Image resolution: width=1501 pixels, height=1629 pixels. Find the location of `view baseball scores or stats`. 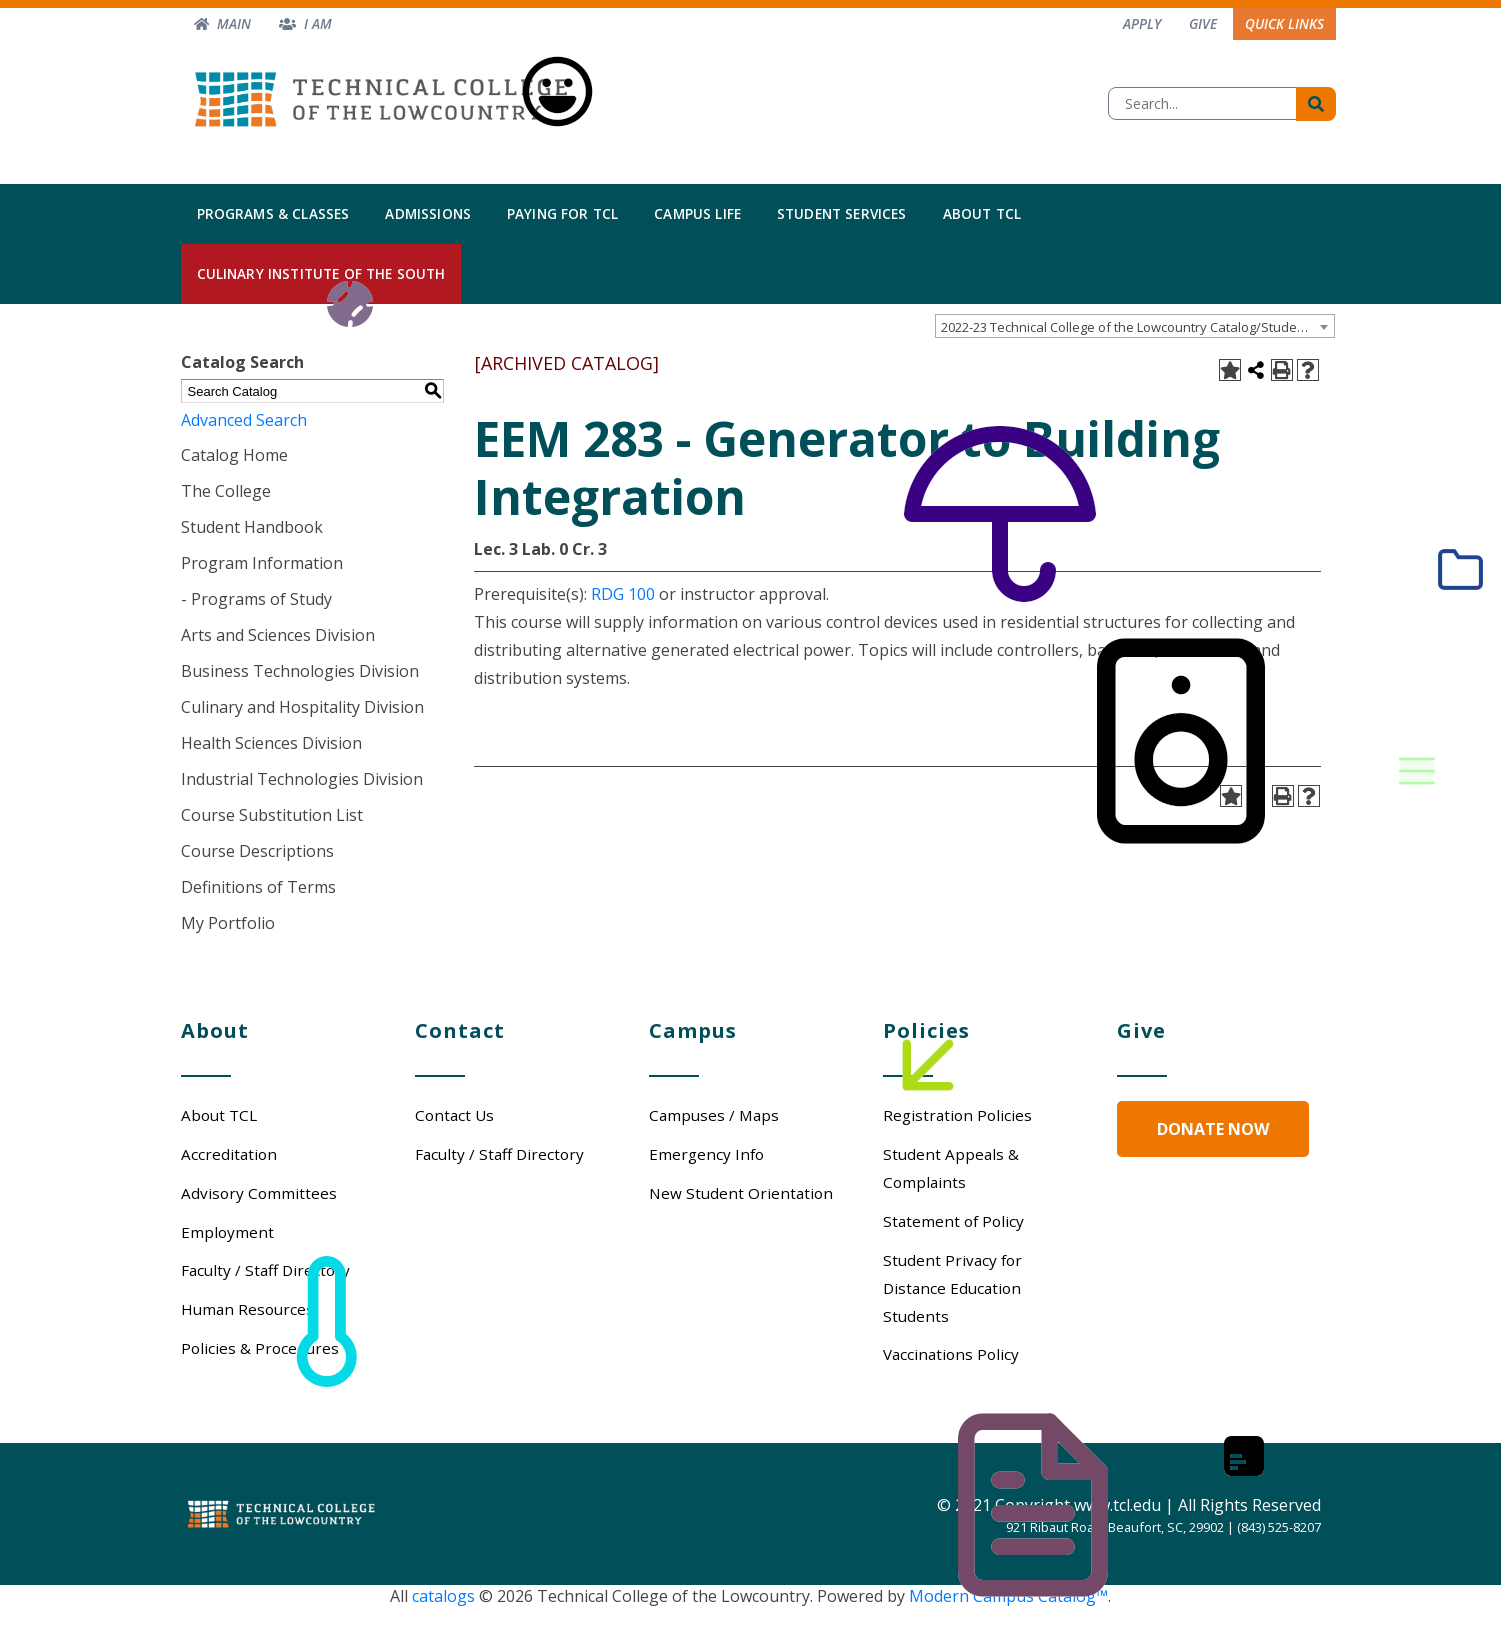

view baseball scores or stats is located at coordinates (350, 304).